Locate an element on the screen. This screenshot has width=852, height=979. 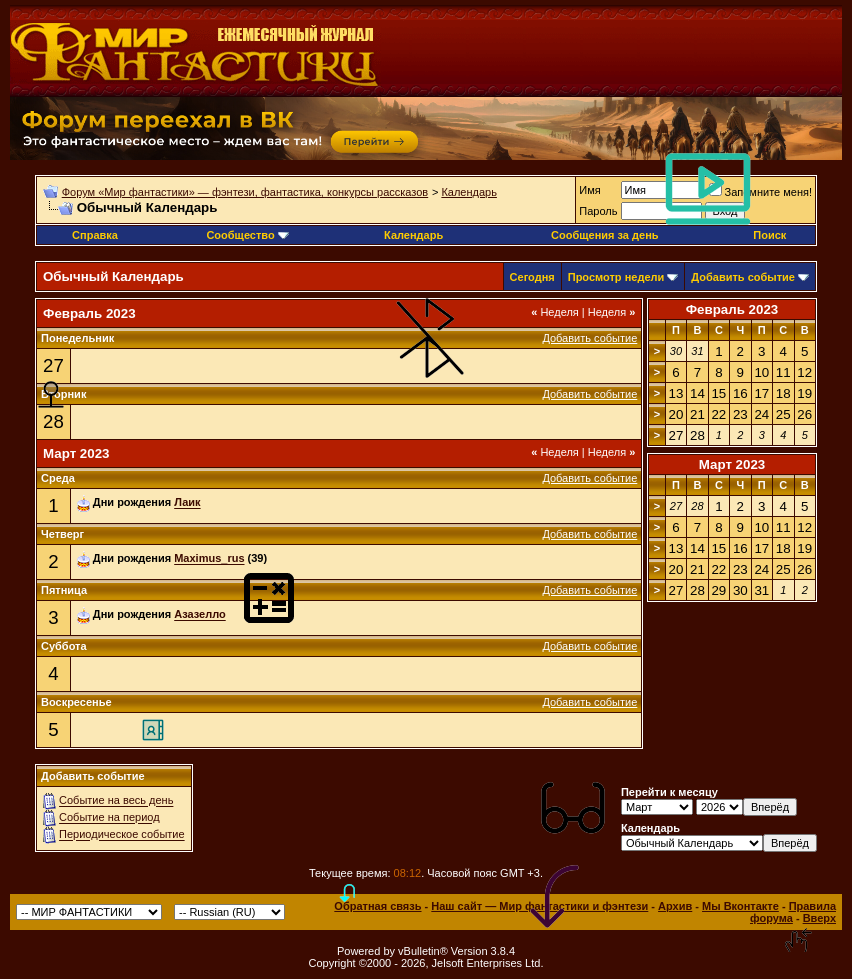
open calculator is located at coordinates (269, 598).